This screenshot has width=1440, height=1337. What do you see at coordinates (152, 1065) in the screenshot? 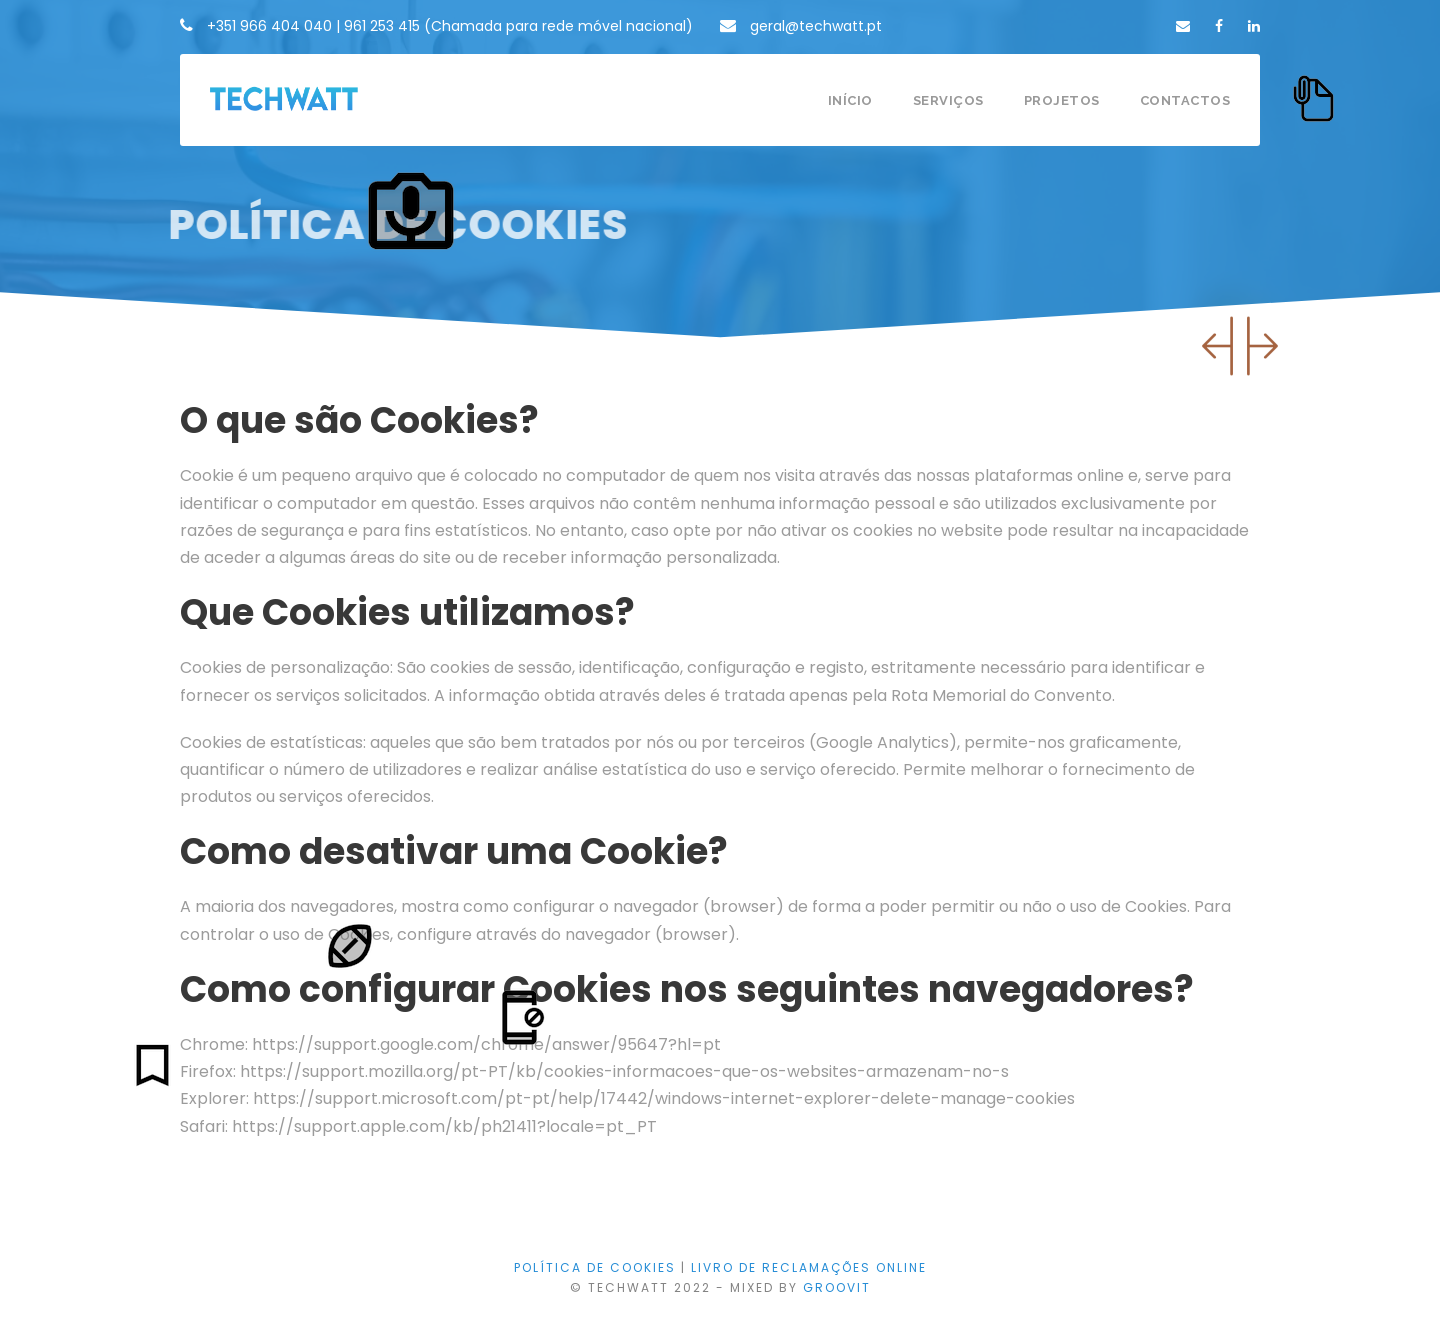
I see `bookmark this item` at bounding box center [152, 1065].